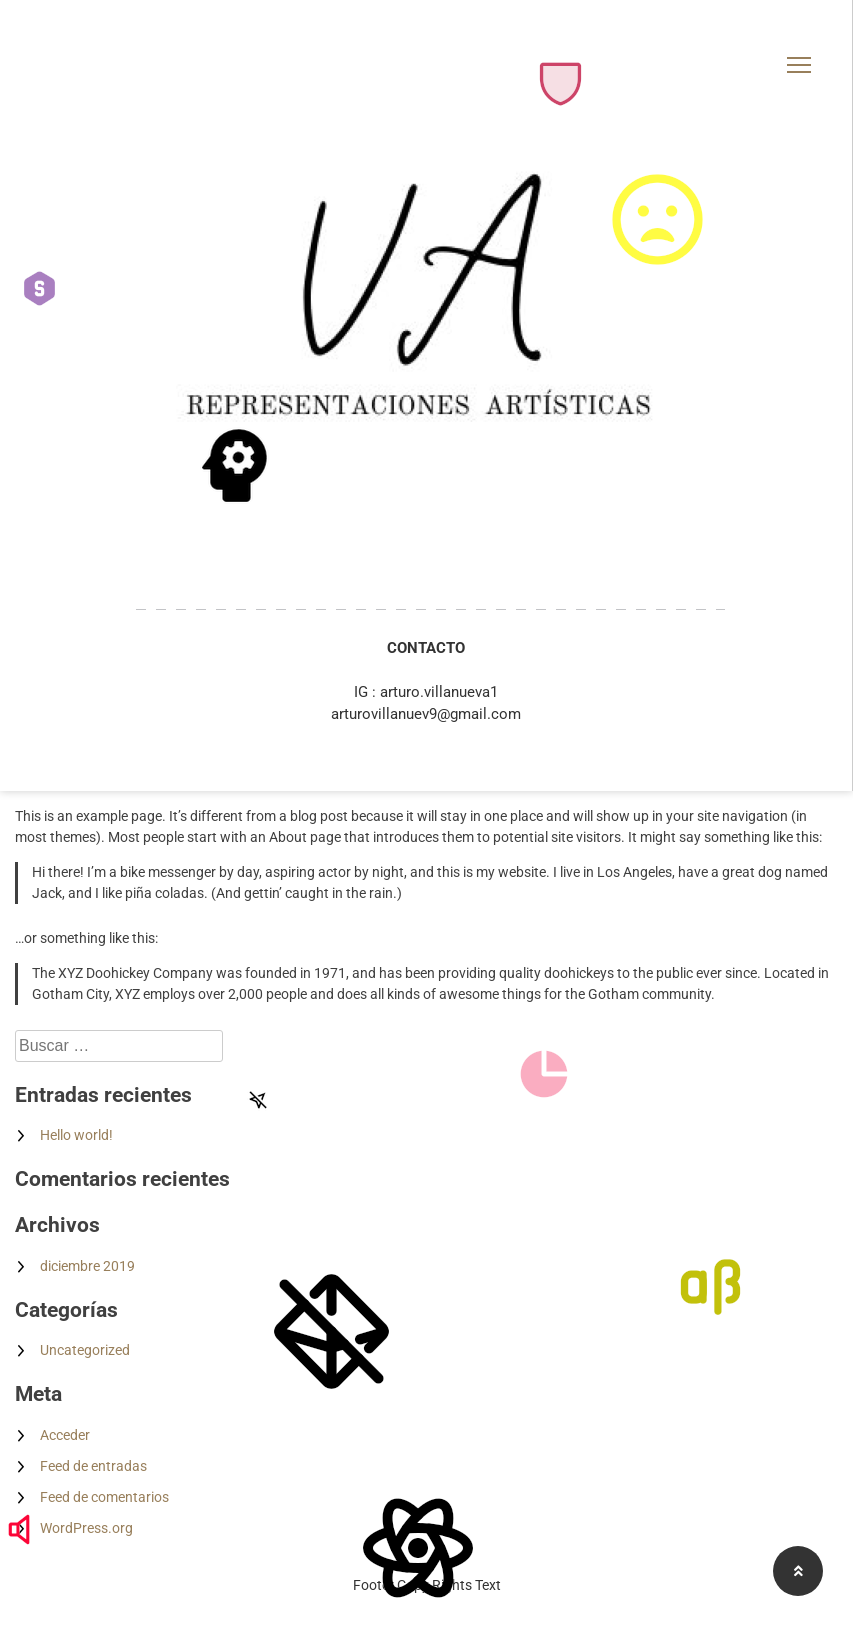 This screenshot has height=1626, width=853. I want to click on indicates a React.js application or component, so click(418, 1548).